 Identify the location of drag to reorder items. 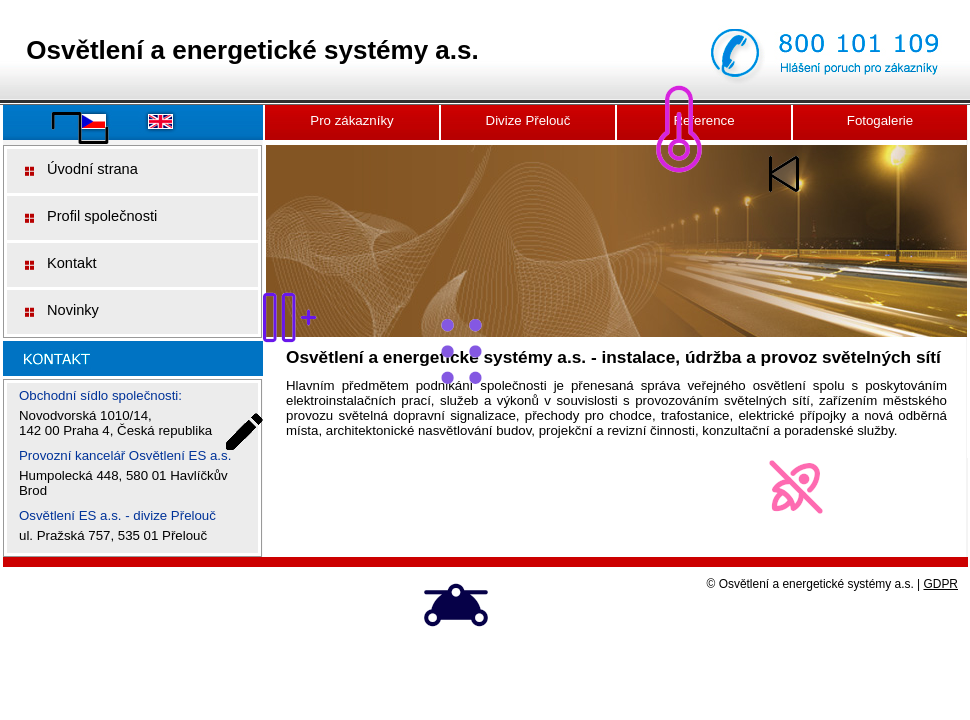
(461, 351).